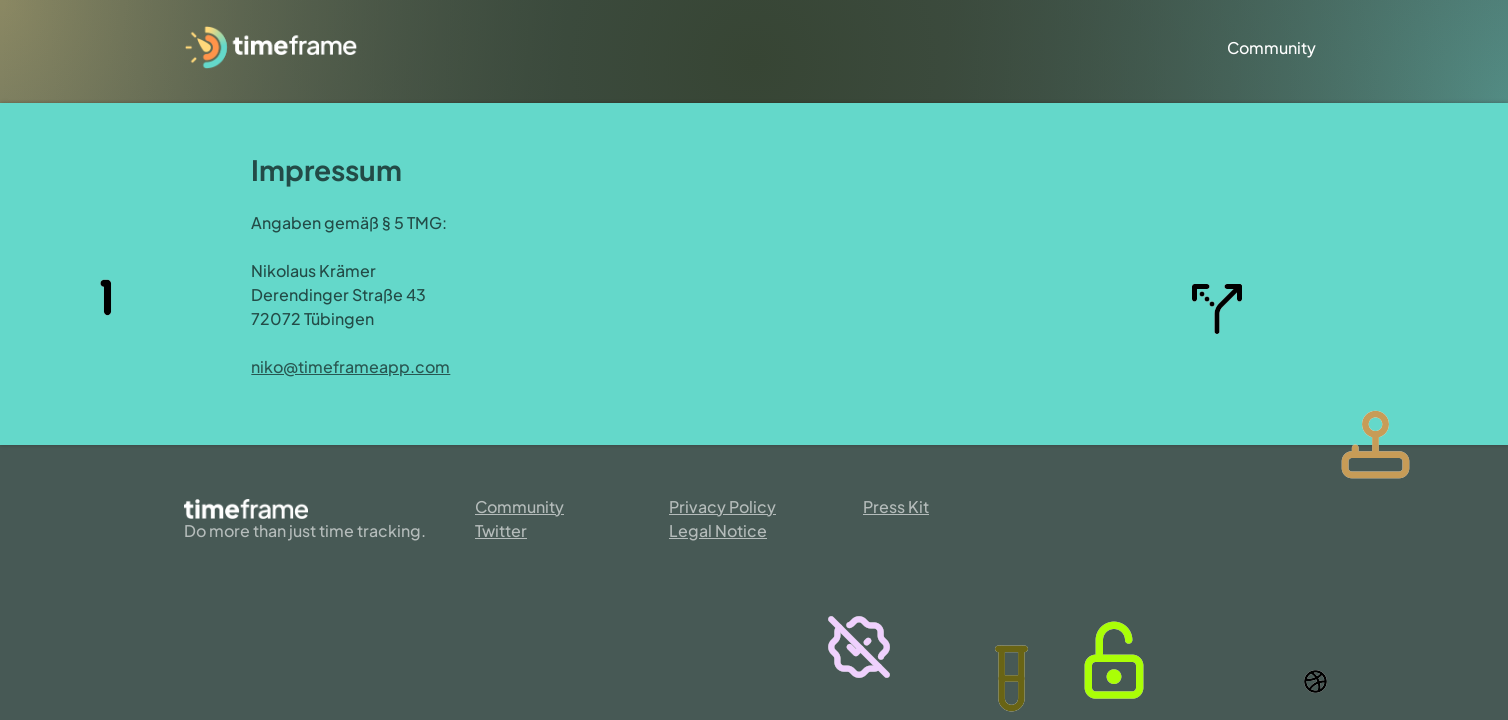 The image size is (1508, 720). What do you see at coordinates (1315, 681) in the screenshot?
I see `view dribbble profile or portfolio` at bounding box center [1315, 681].